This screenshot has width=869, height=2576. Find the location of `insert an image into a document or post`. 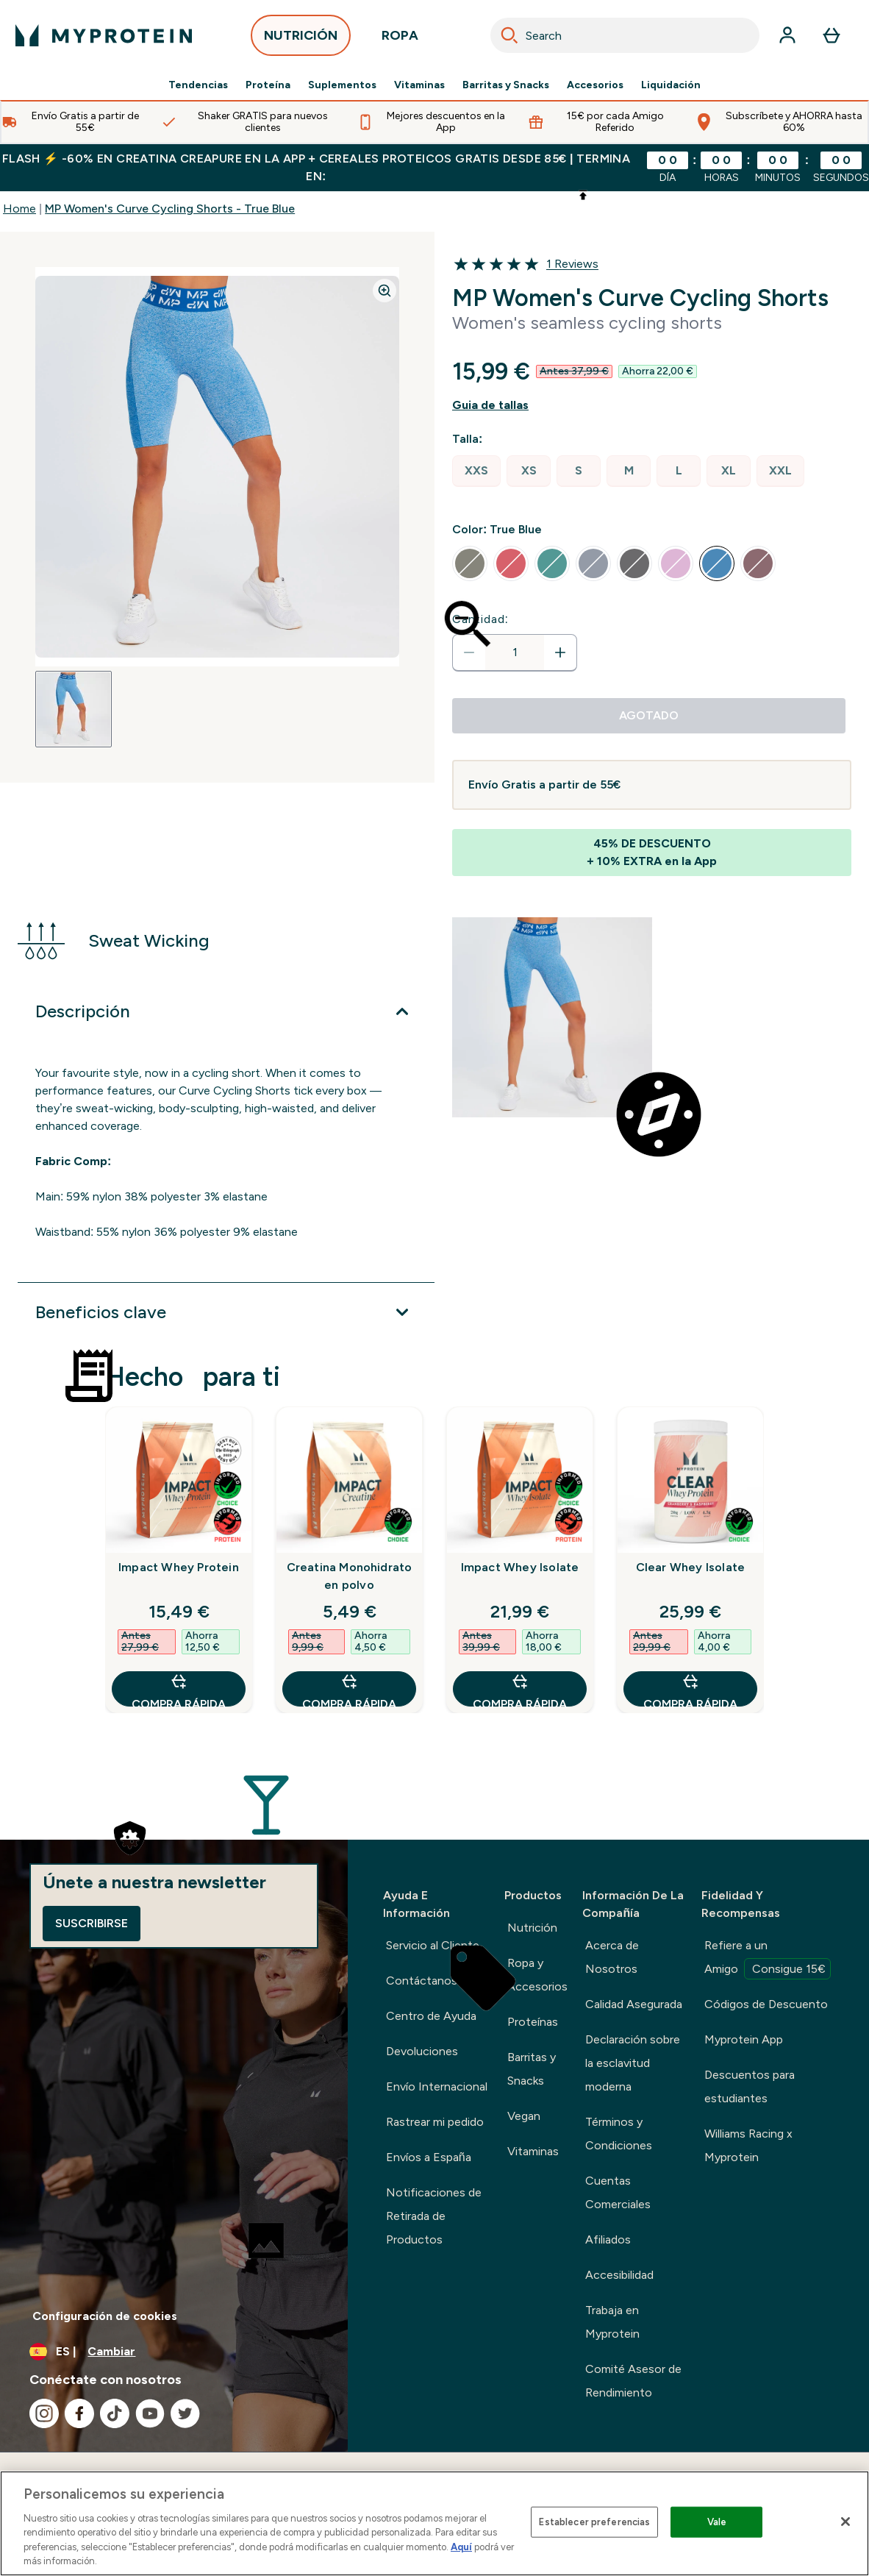

insert an image into a document or post is located at coordinates (266, 2241).